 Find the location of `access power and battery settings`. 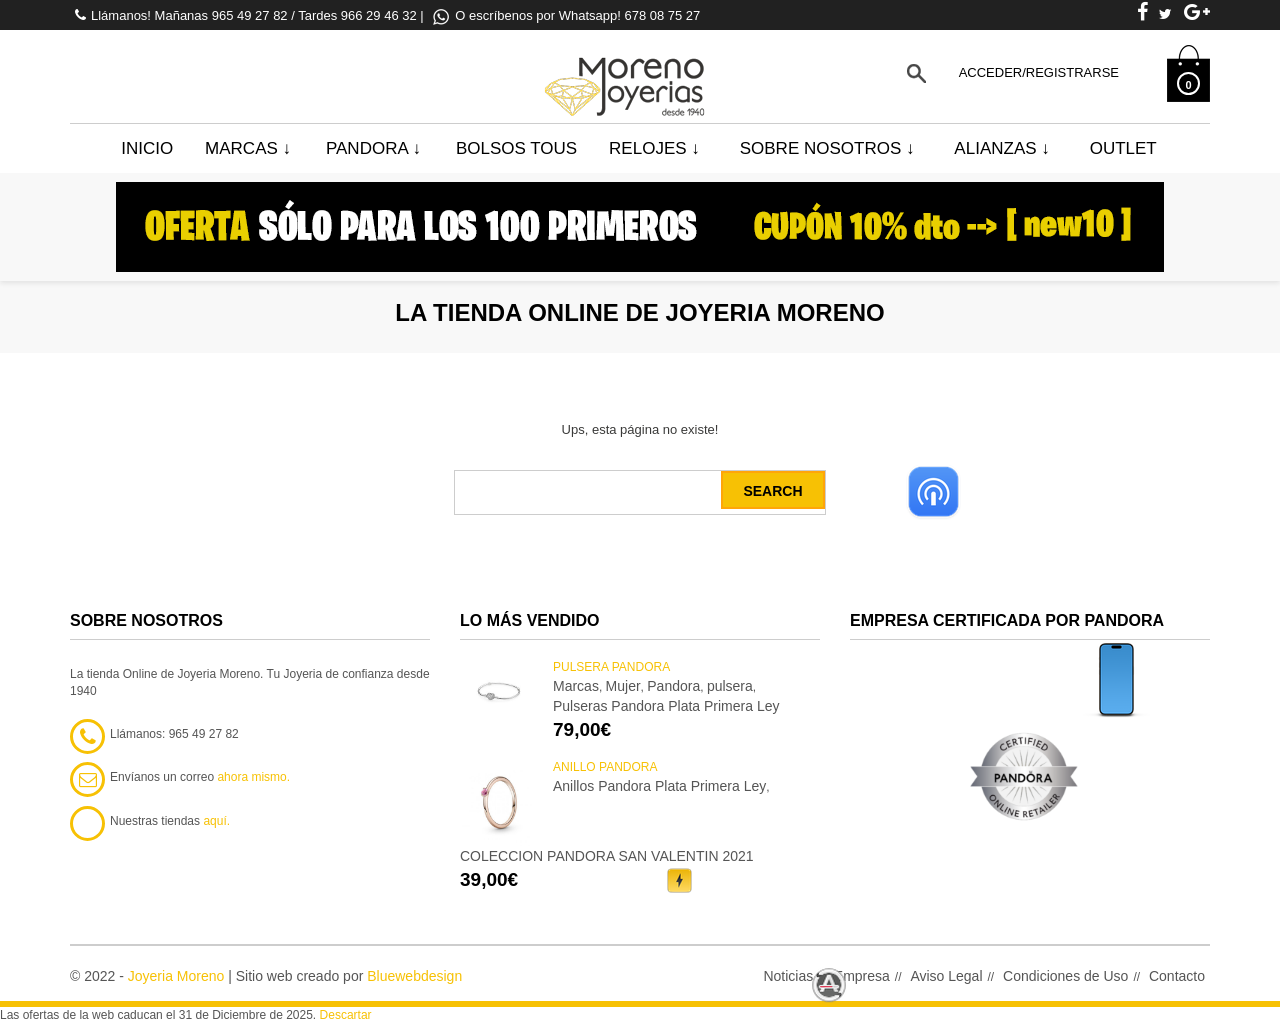

access power and battery settings is located at coordinates (679, 880).